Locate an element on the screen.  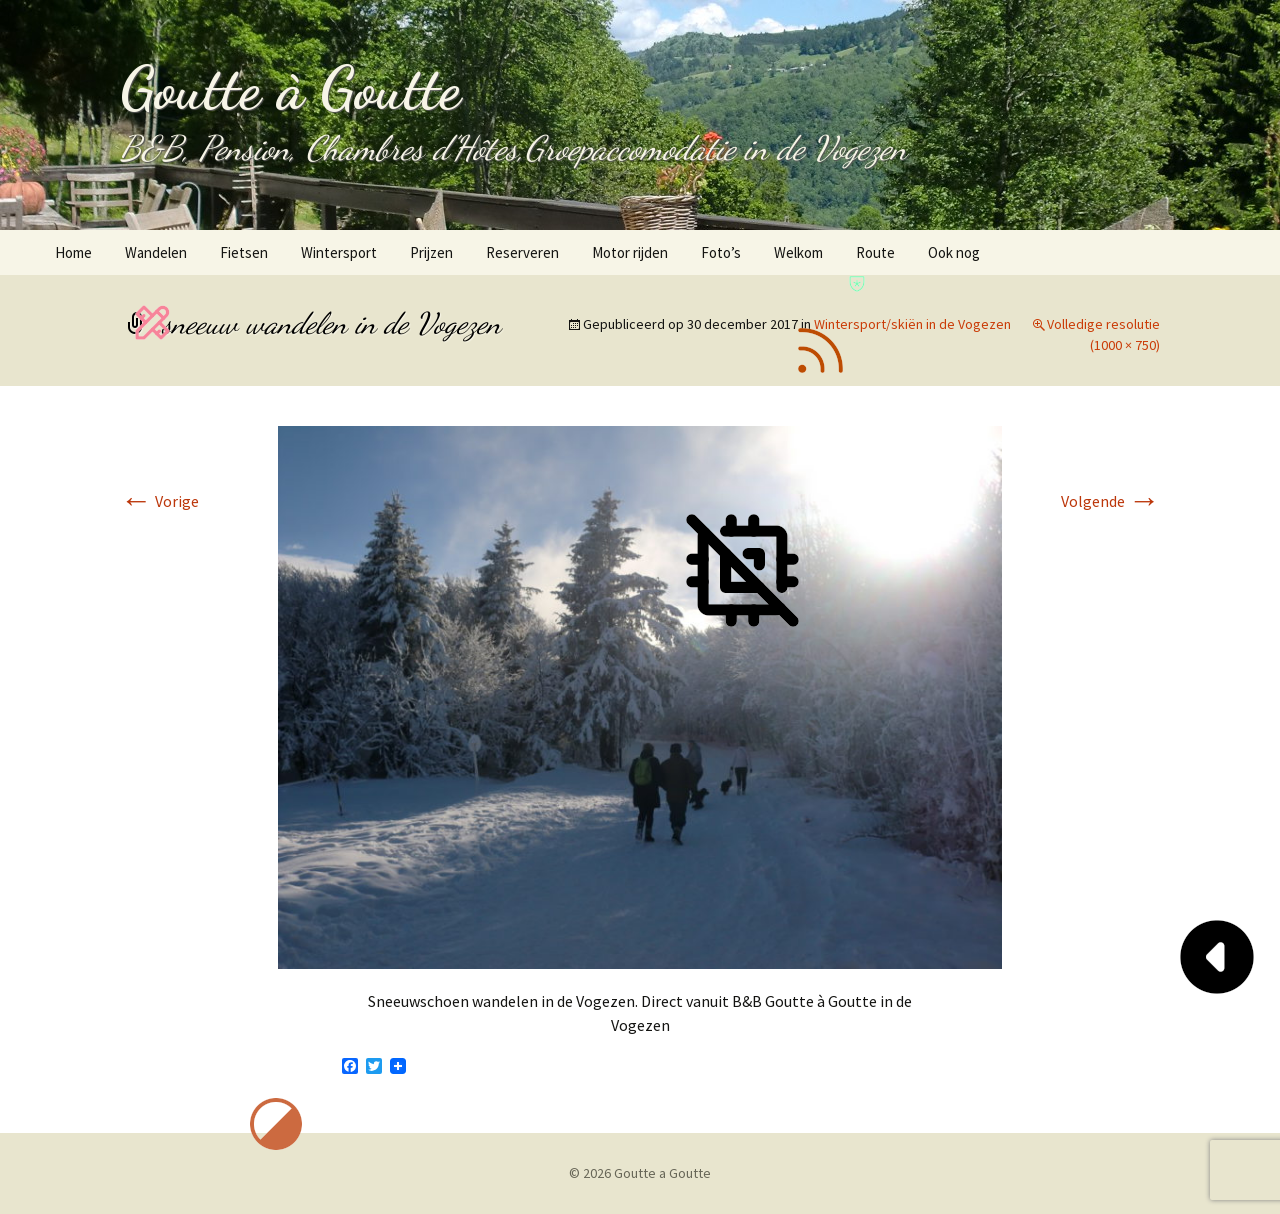
indicates processor or CPU is disabled is located at coordinates (742, 570).